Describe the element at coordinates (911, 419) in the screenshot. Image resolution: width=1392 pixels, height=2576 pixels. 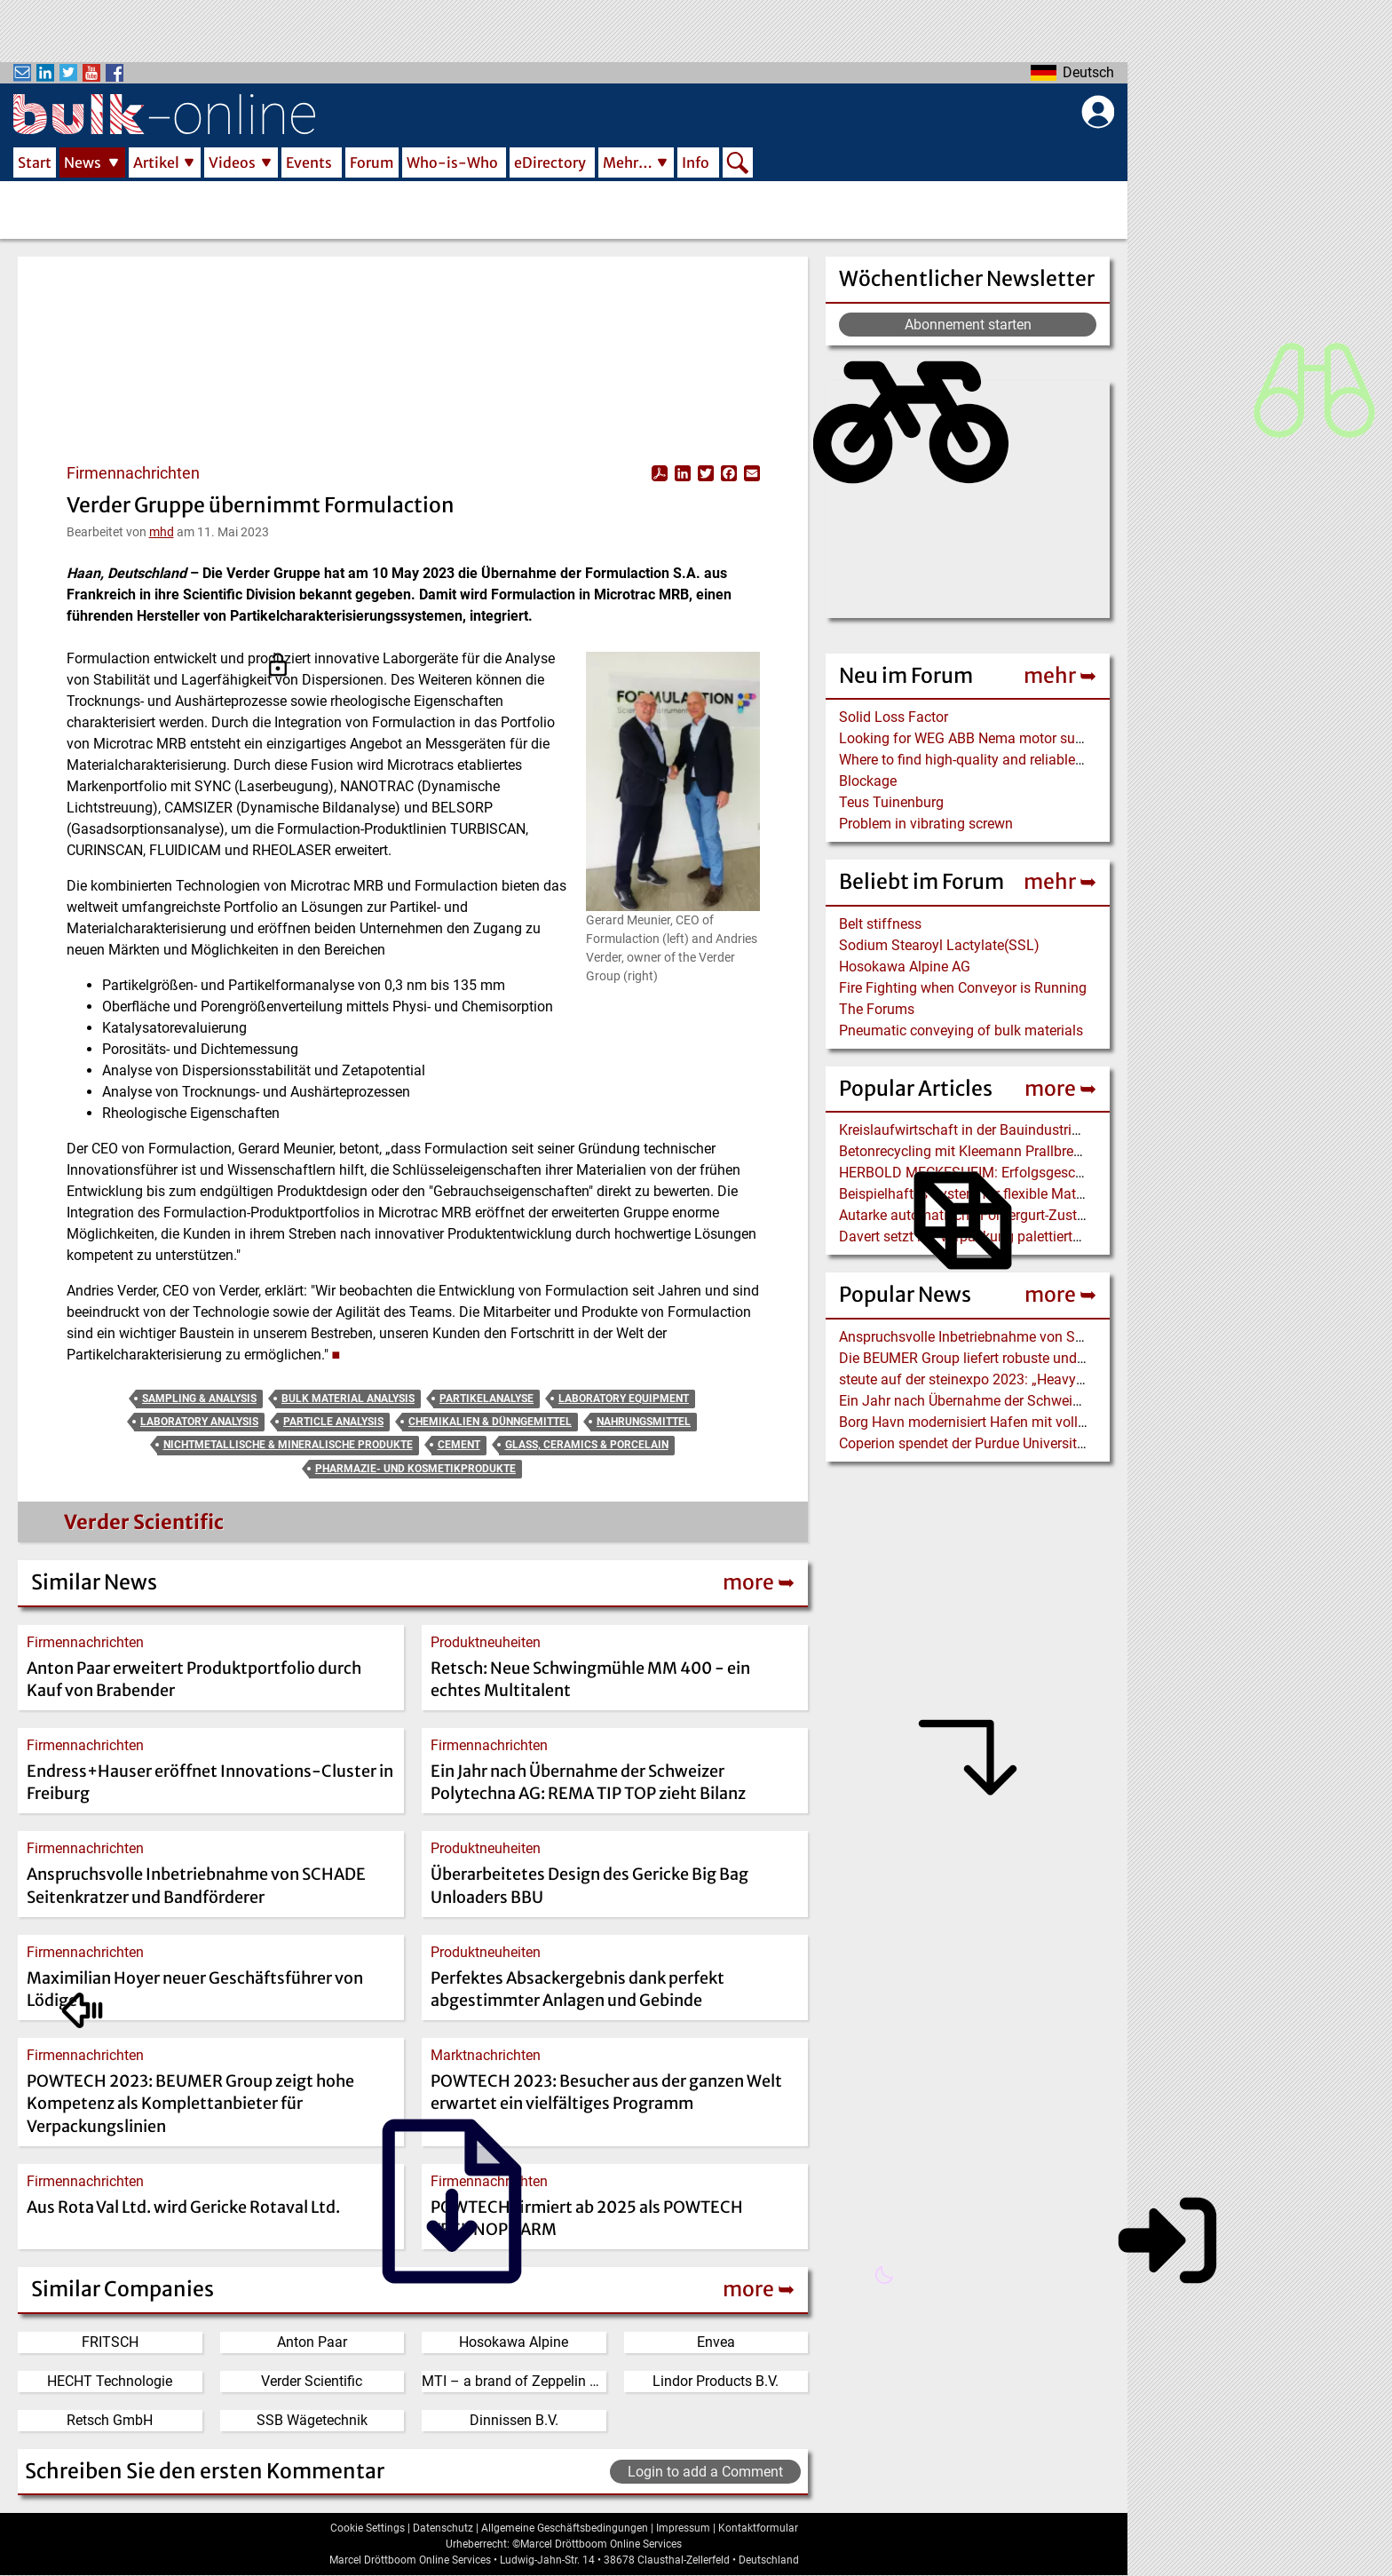
I see `access bike rental or cycling options` at that location.